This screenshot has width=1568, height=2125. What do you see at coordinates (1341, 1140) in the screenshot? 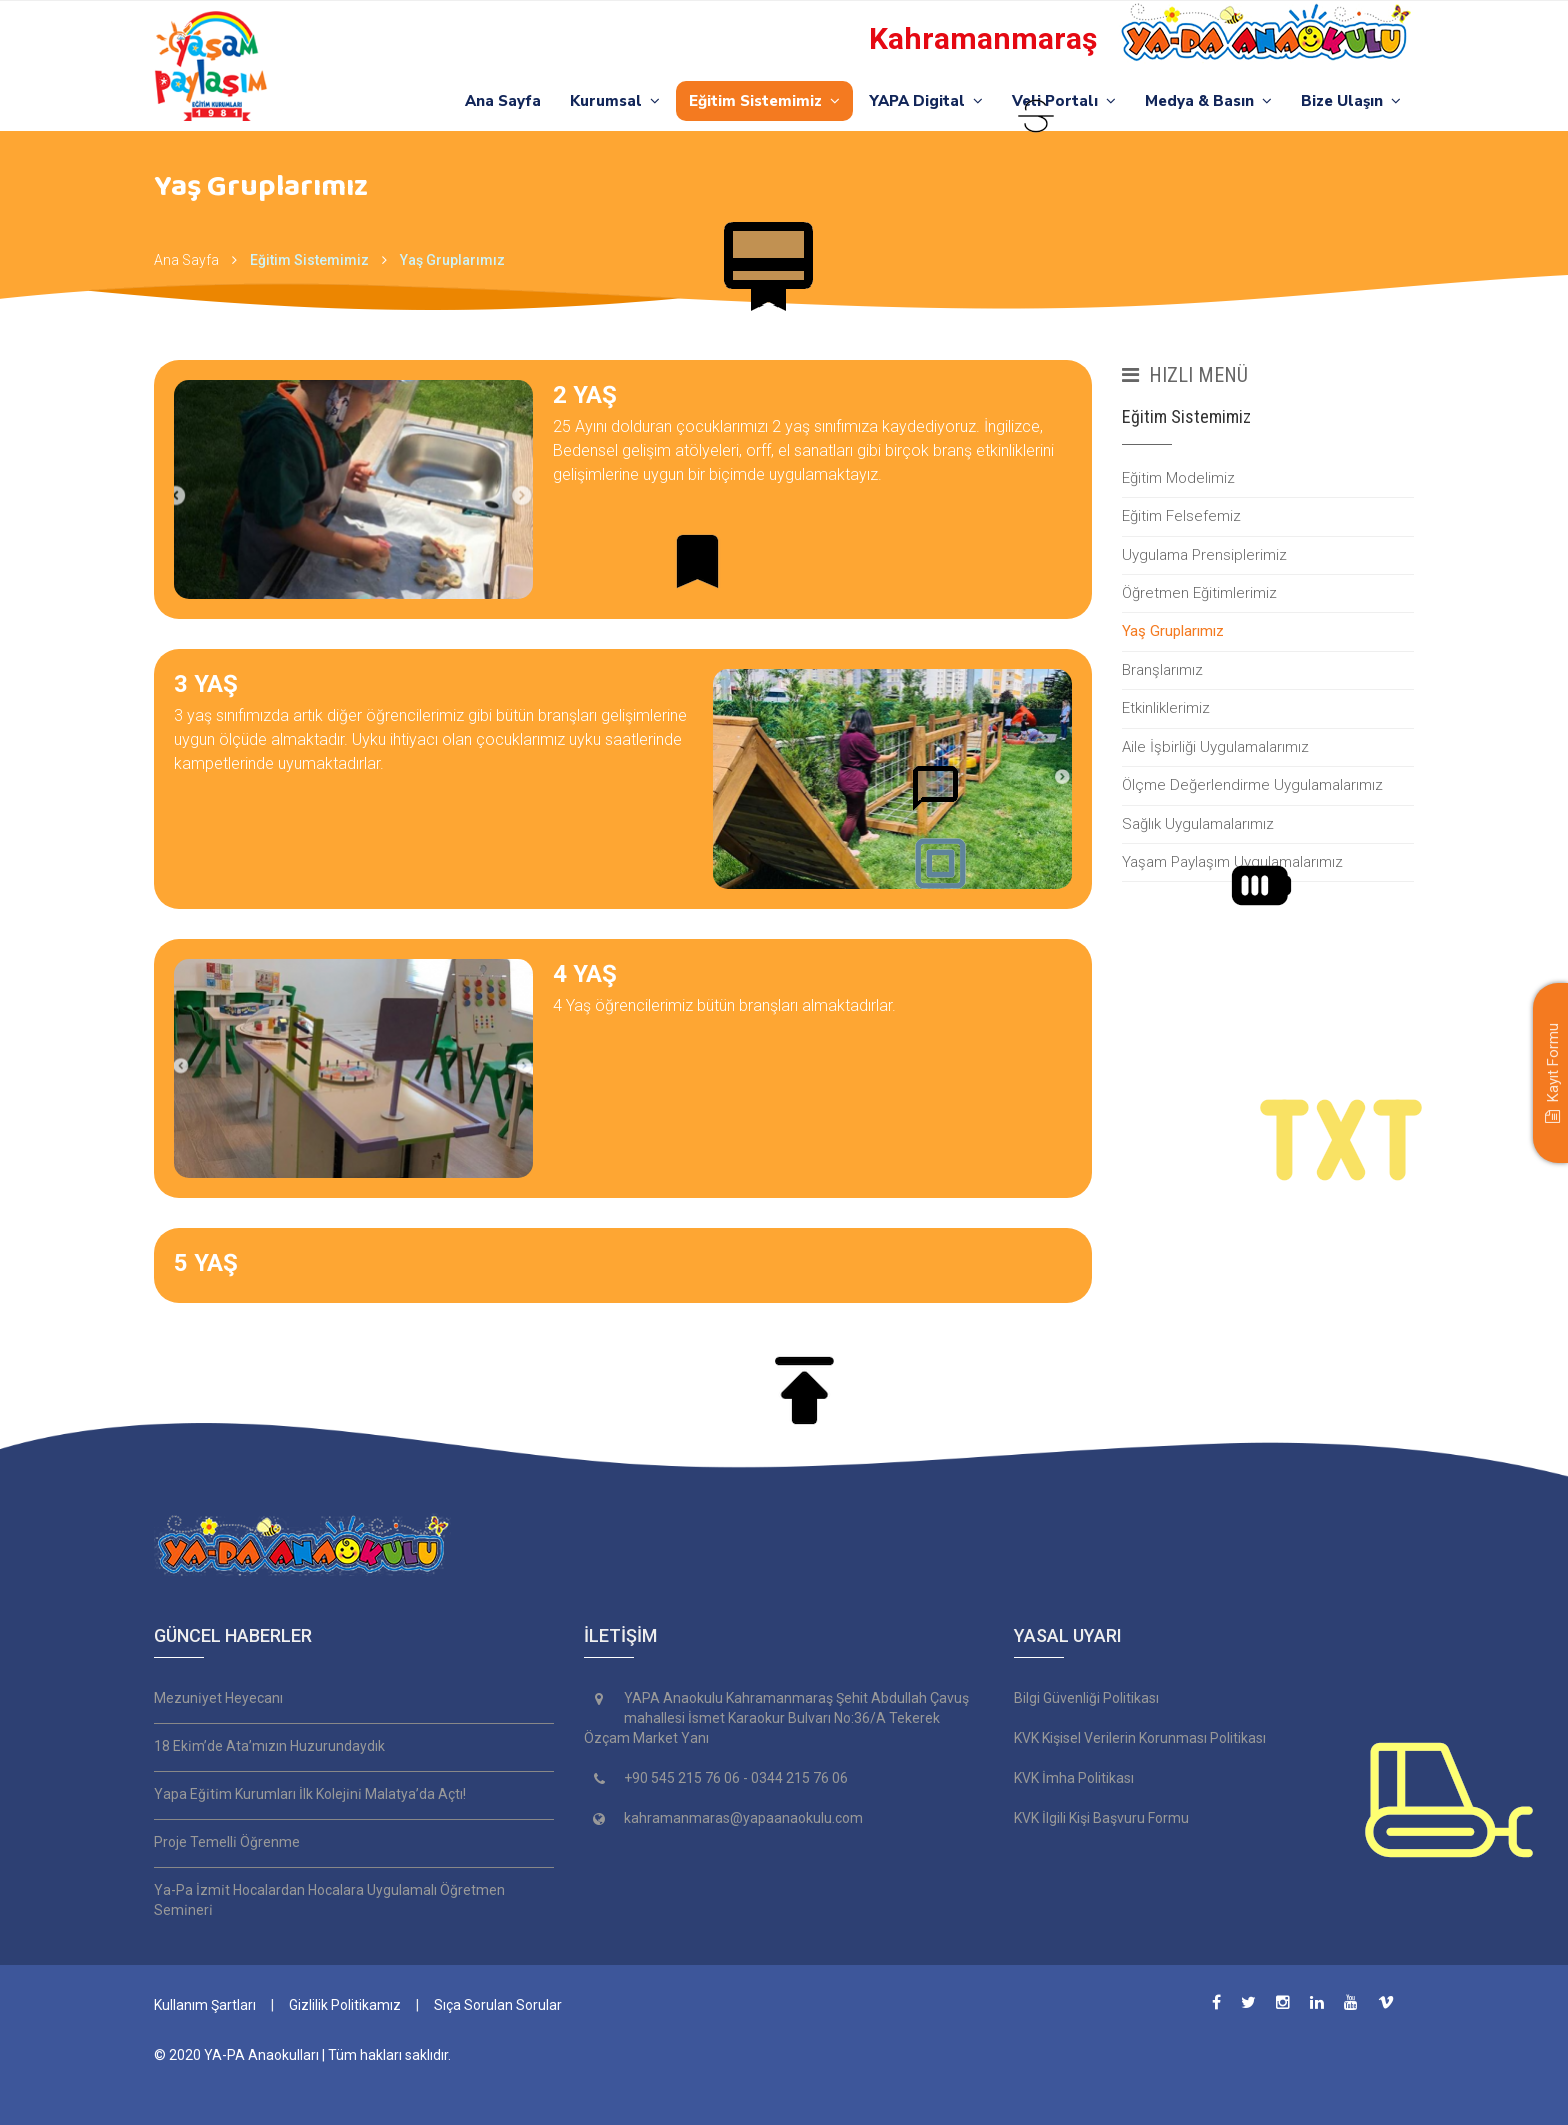
I see `indicates a plain text file format` at bounding box center [1341, 1140].